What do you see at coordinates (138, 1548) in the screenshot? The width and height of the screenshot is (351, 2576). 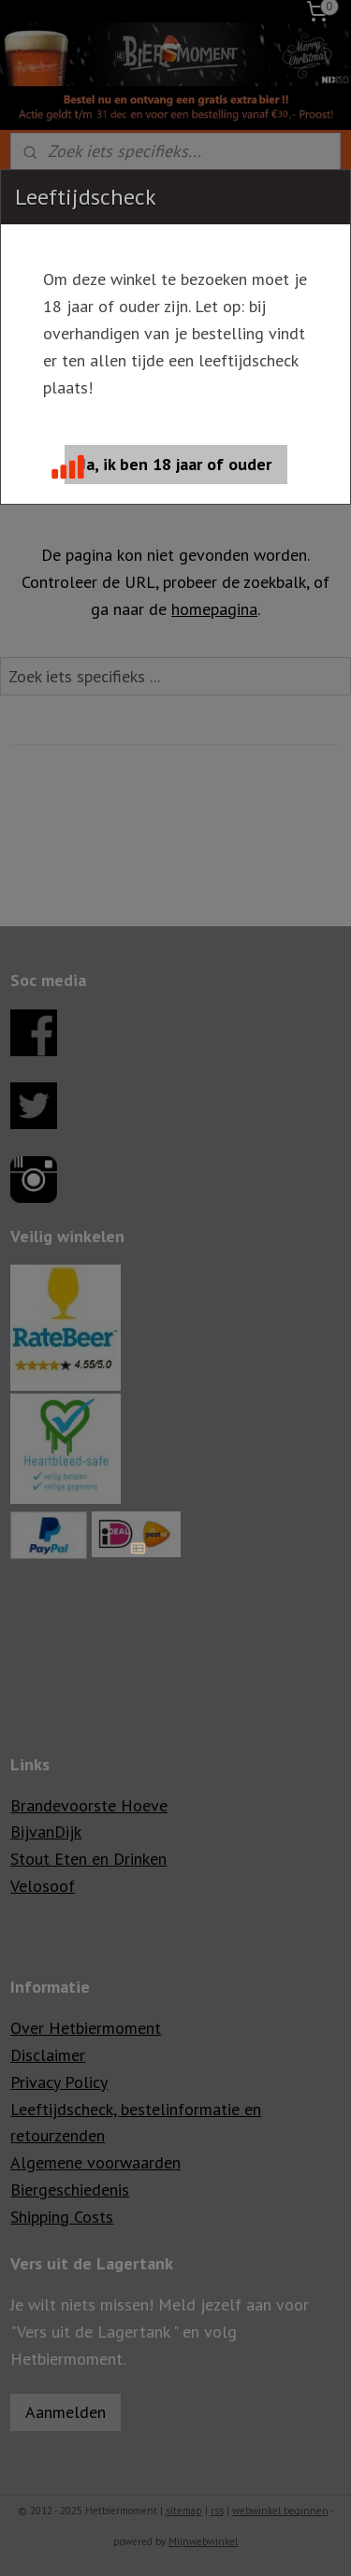 I see `view list details or summary` at bounding box center [138, 1548].